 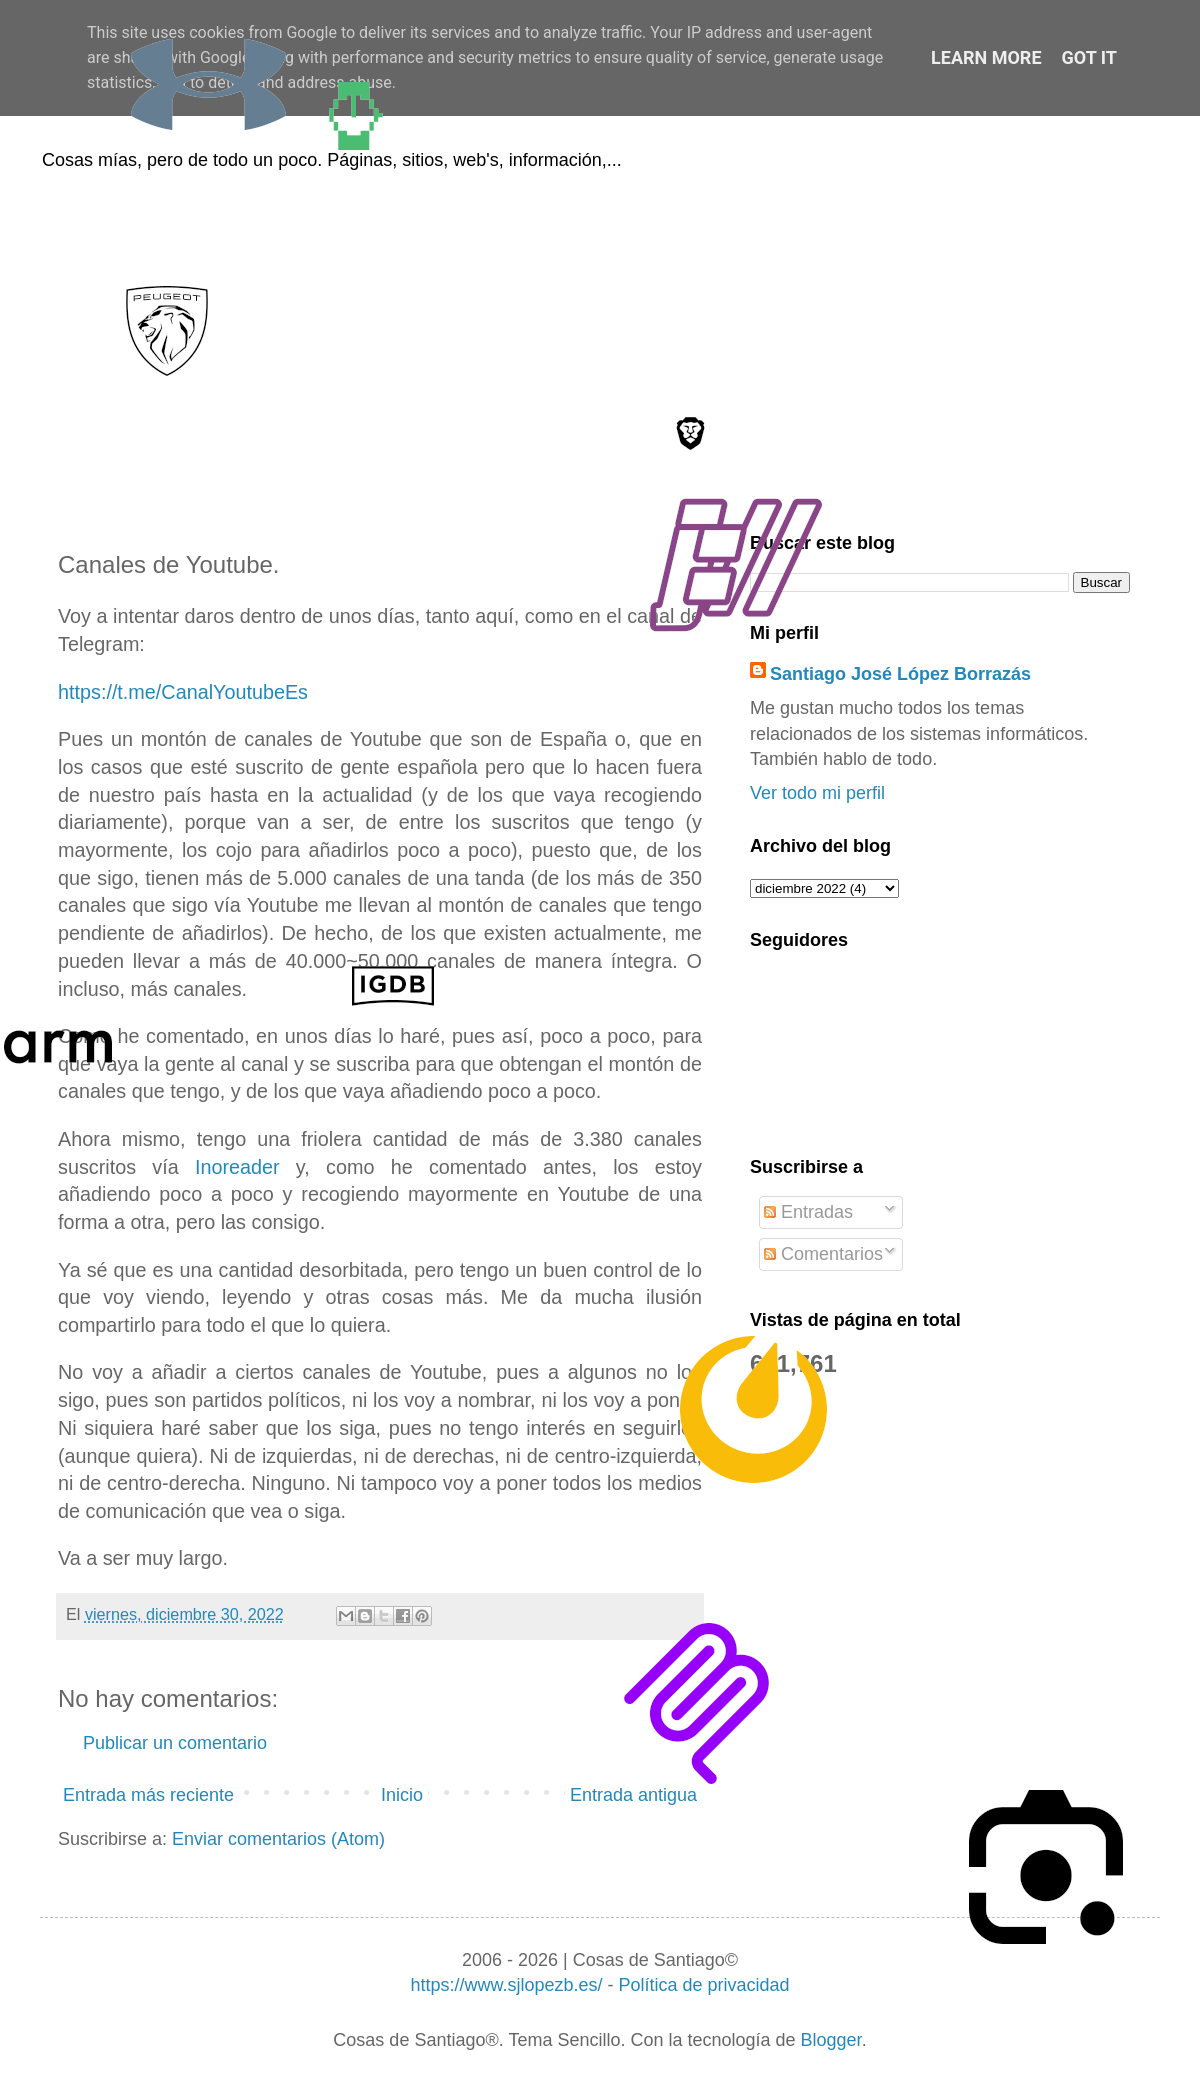 I want to click on open Mattermost messaging app, so click(x=753, y=1409).